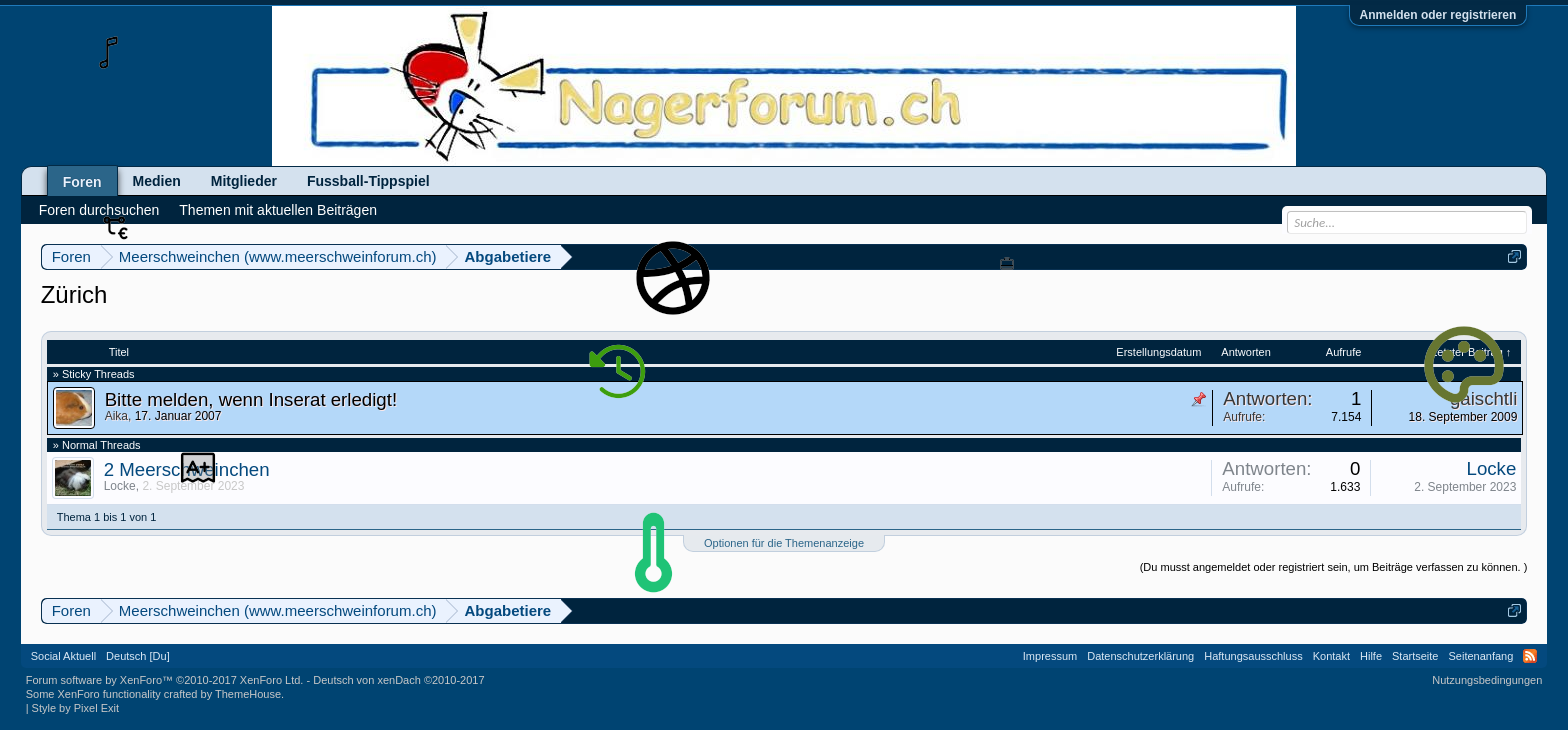  I want to click on access color or theme settings, so click(1464, 366).